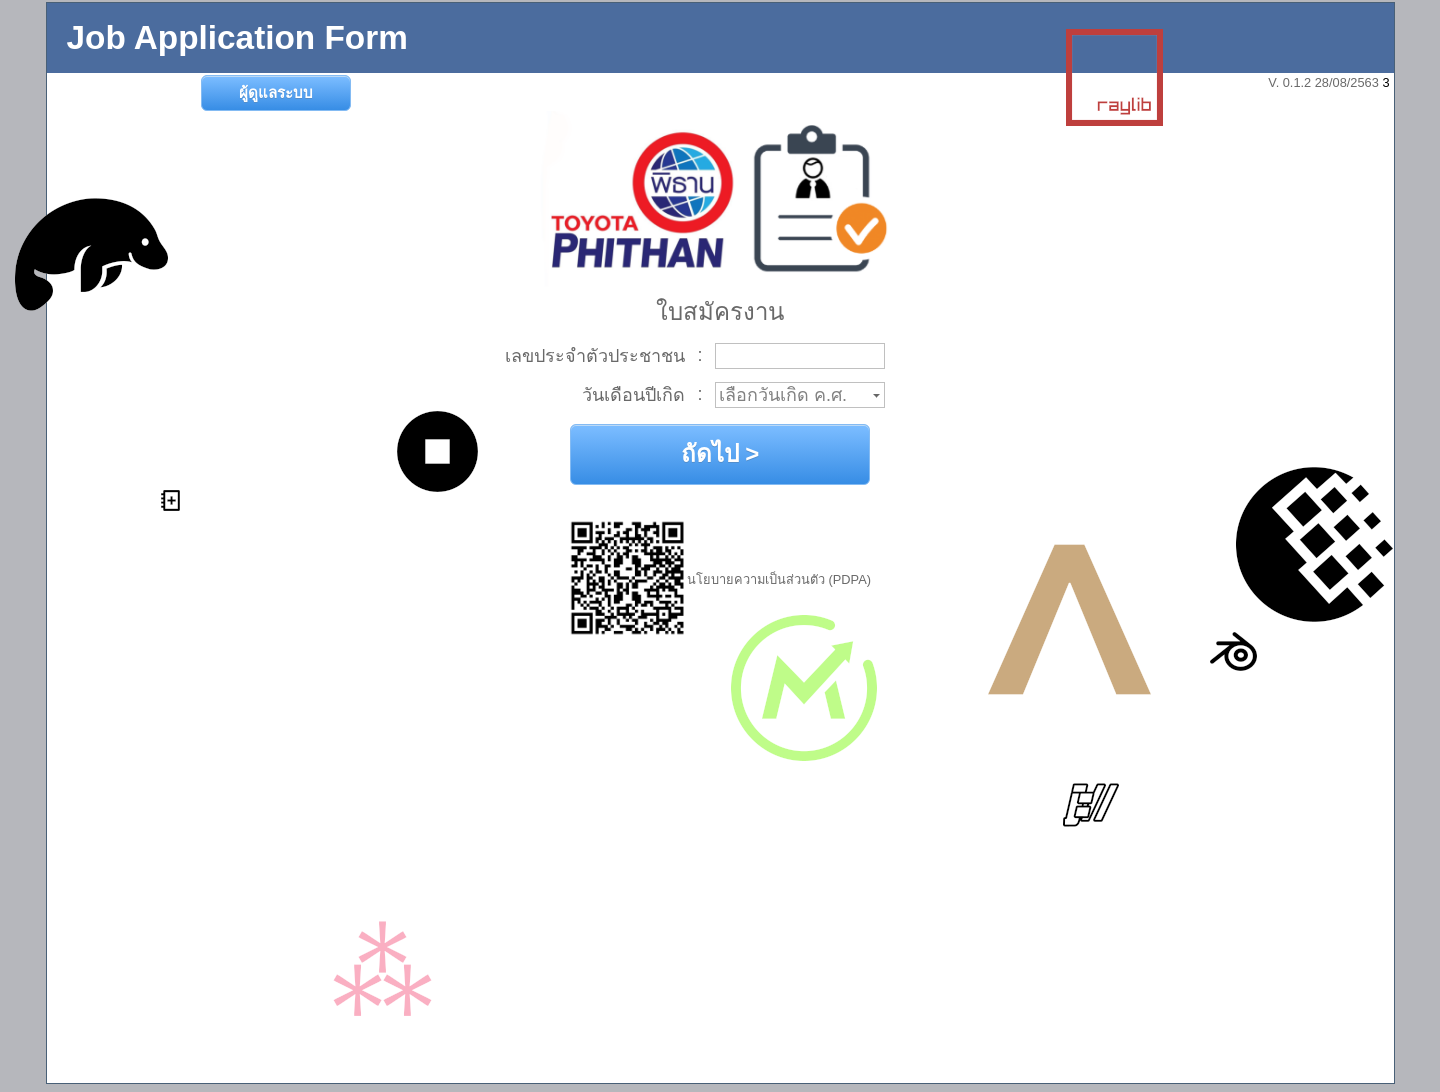 The width and height of the screenshot is (1440, 1092). What do you see at coordinates (382, 970) in the screenshot?
I see `connect to the fediverse` at bounding box center [382, 970].